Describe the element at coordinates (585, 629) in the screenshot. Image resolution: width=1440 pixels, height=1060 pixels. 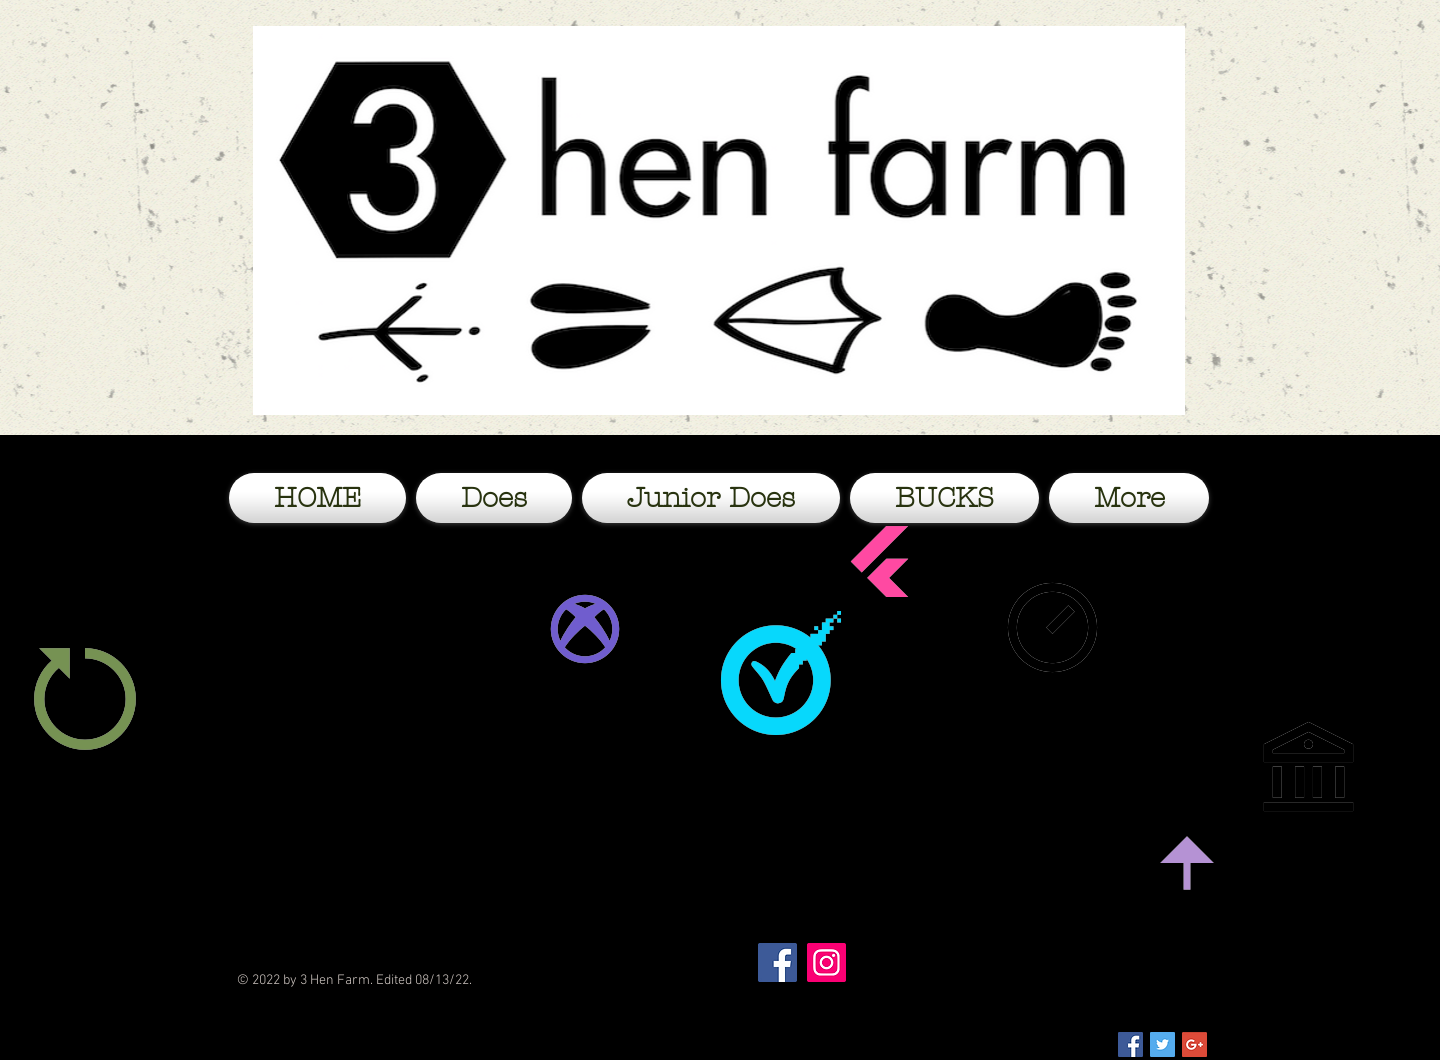
I see `open Xbox app or gaming services` at that location.